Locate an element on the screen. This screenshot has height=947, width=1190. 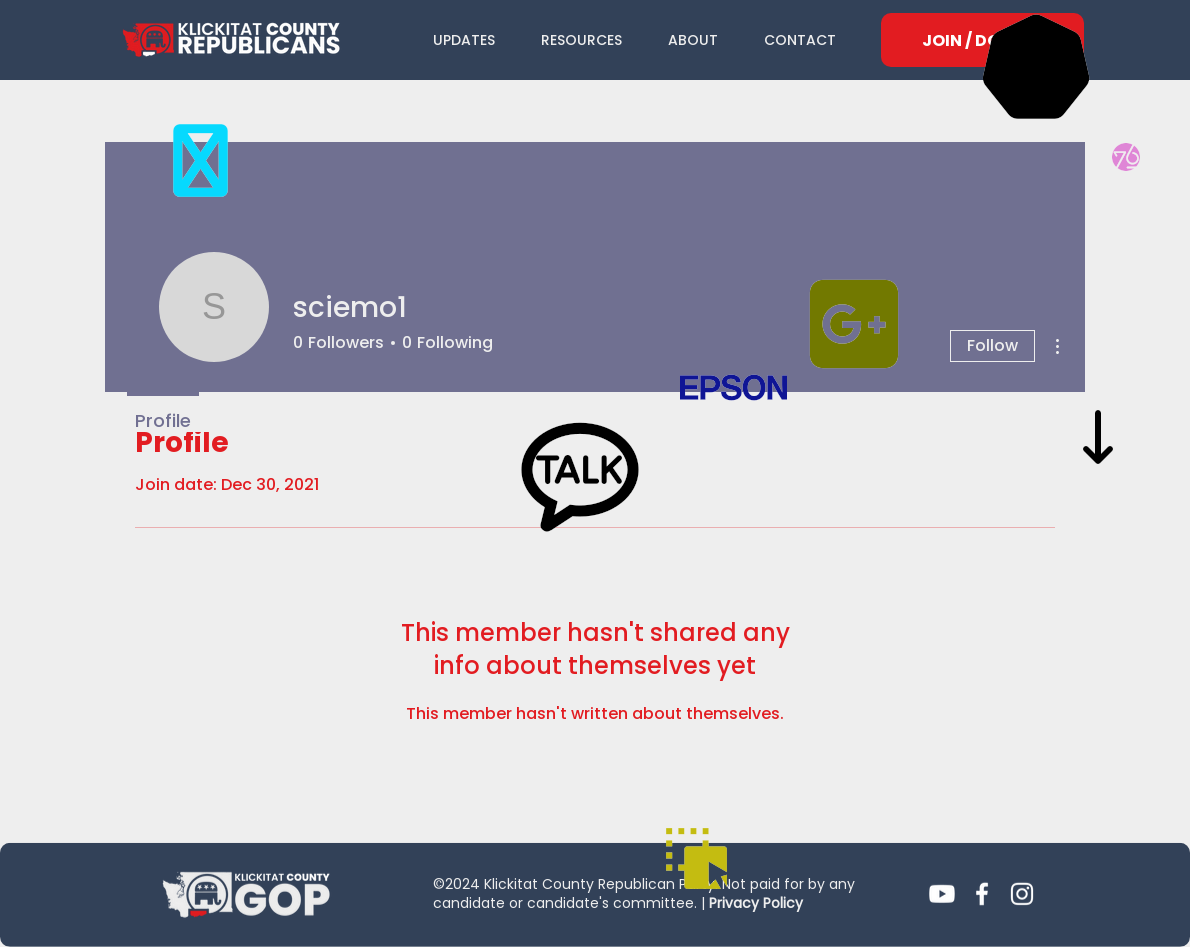
open KakaoTalk messenger is located at coordinates (580, 473).